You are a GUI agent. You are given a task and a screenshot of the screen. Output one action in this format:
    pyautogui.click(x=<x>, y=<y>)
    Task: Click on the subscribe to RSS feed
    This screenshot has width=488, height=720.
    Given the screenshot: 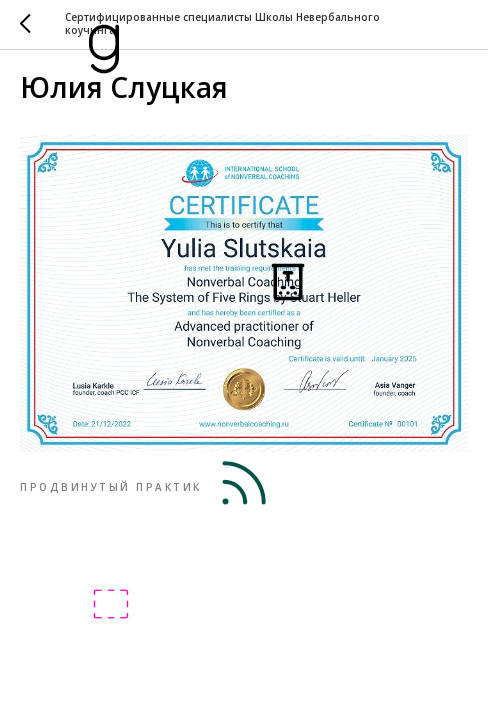 What is the action you would take?
    pyautogui.click(x=241, y=486)
    